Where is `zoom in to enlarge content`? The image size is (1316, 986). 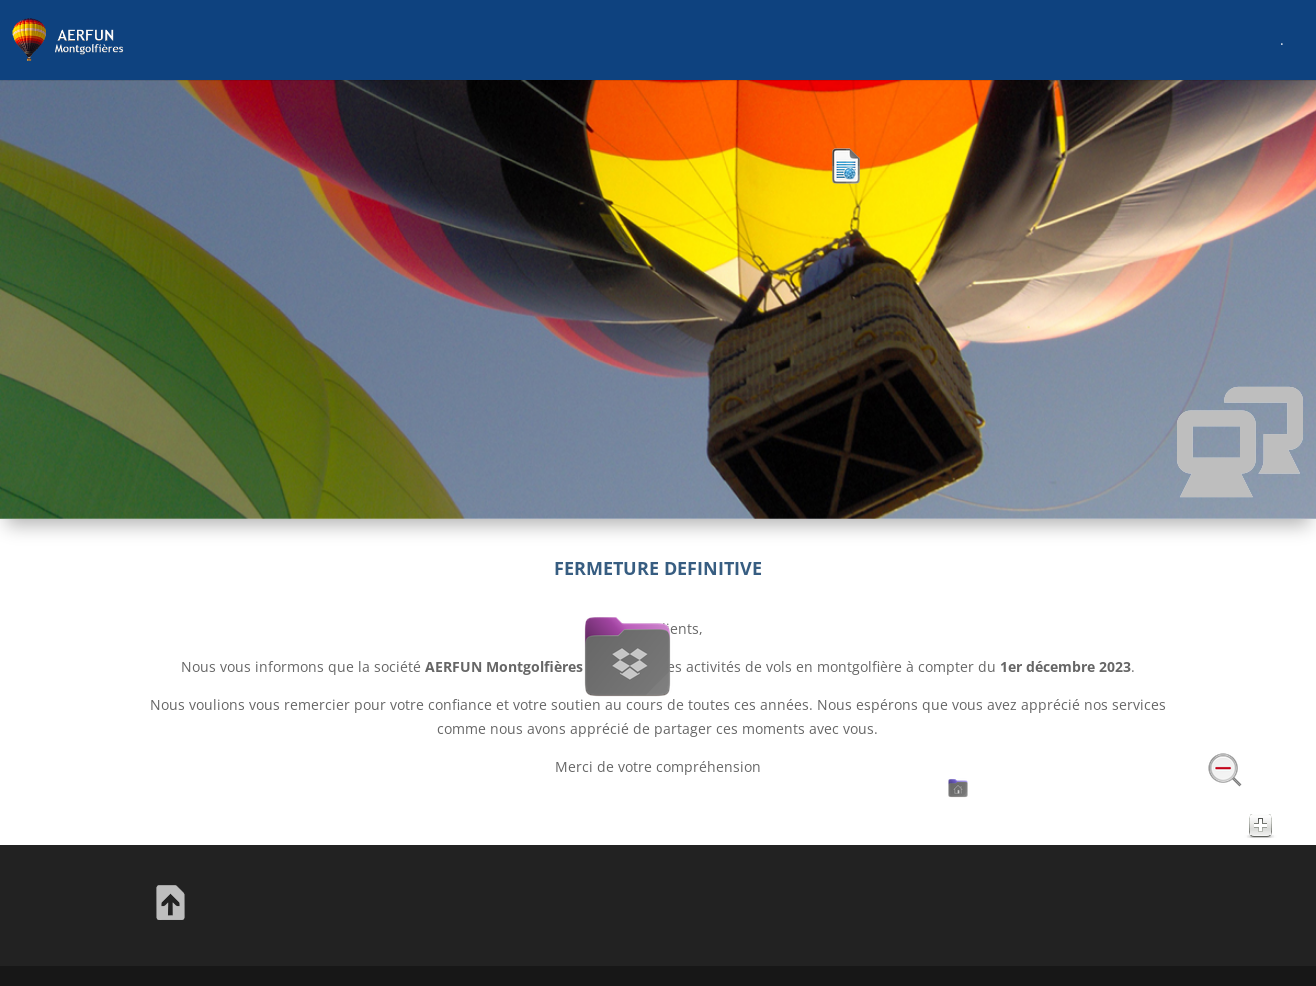
zoom in to enlarge content is located at coordinates (1260, 824).